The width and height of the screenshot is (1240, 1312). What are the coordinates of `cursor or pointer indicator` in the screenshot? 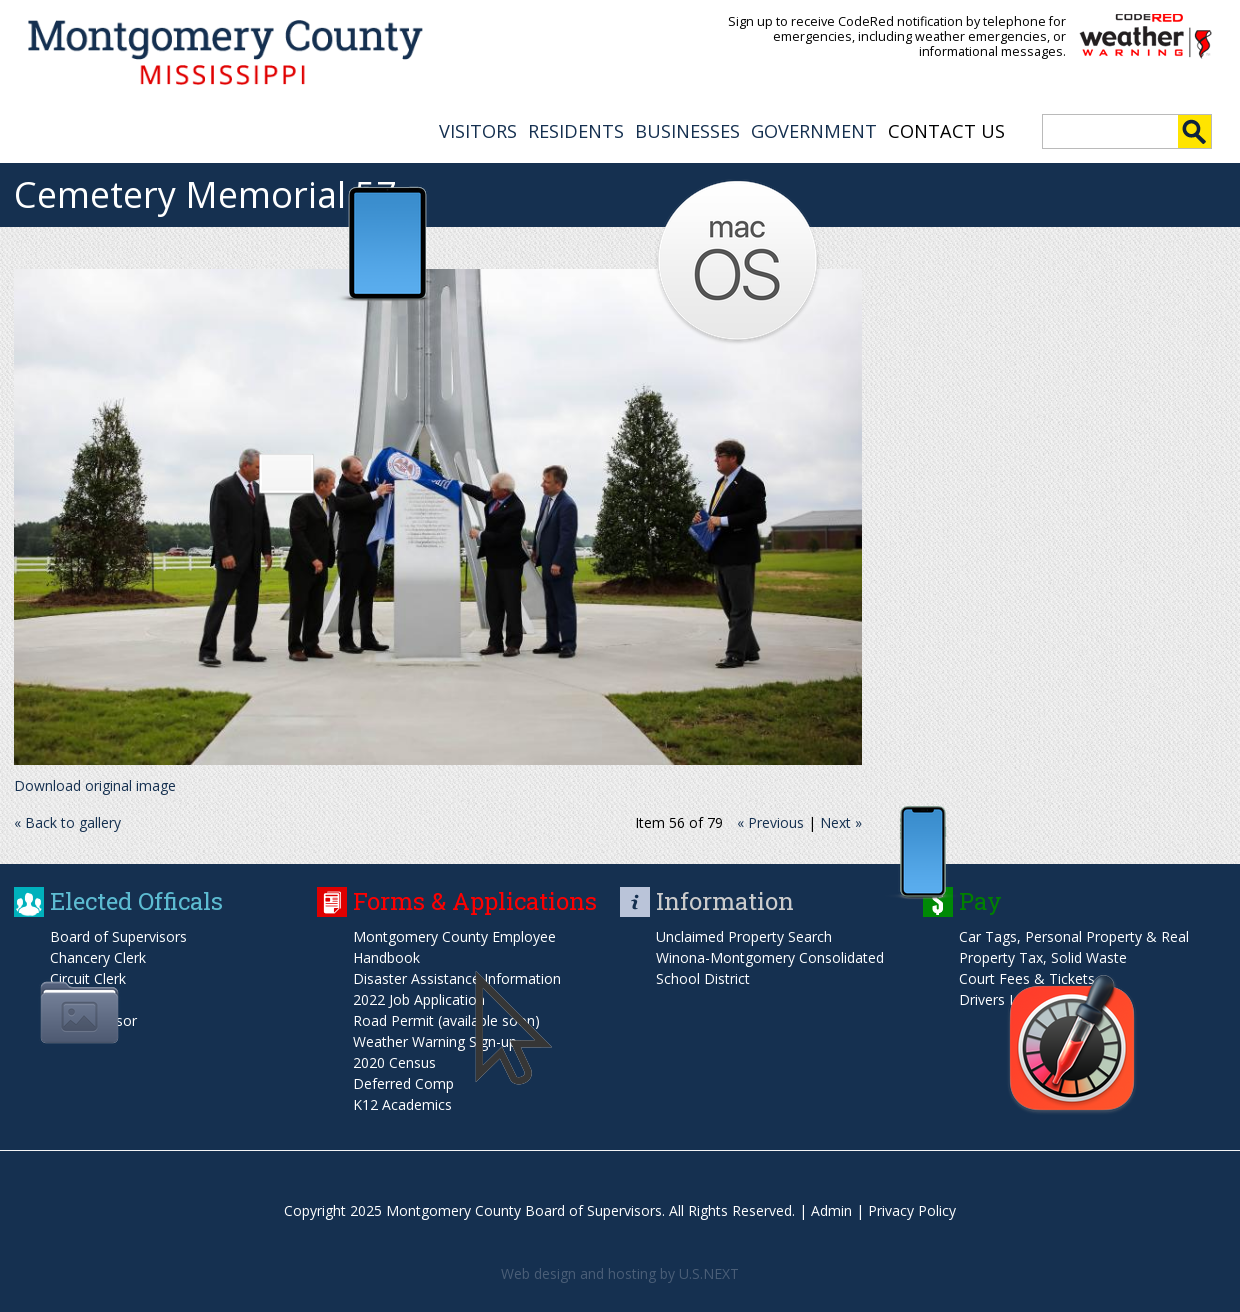 It's located at (515, 1028).